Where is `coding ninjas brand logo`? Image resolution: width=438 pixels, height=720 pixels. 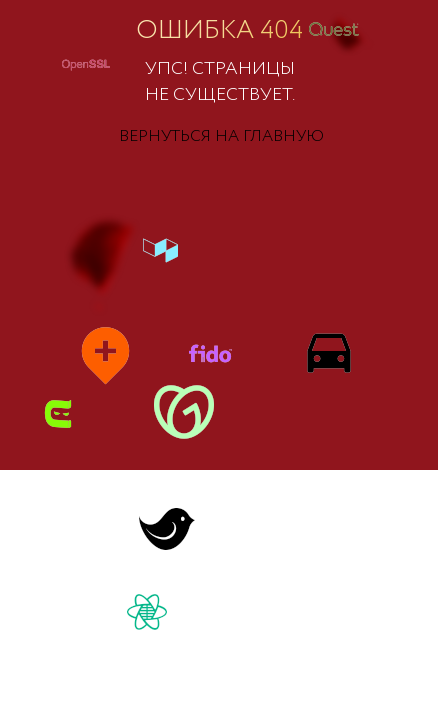 coding ninjas brand logo is located at coordinates (58, 414).